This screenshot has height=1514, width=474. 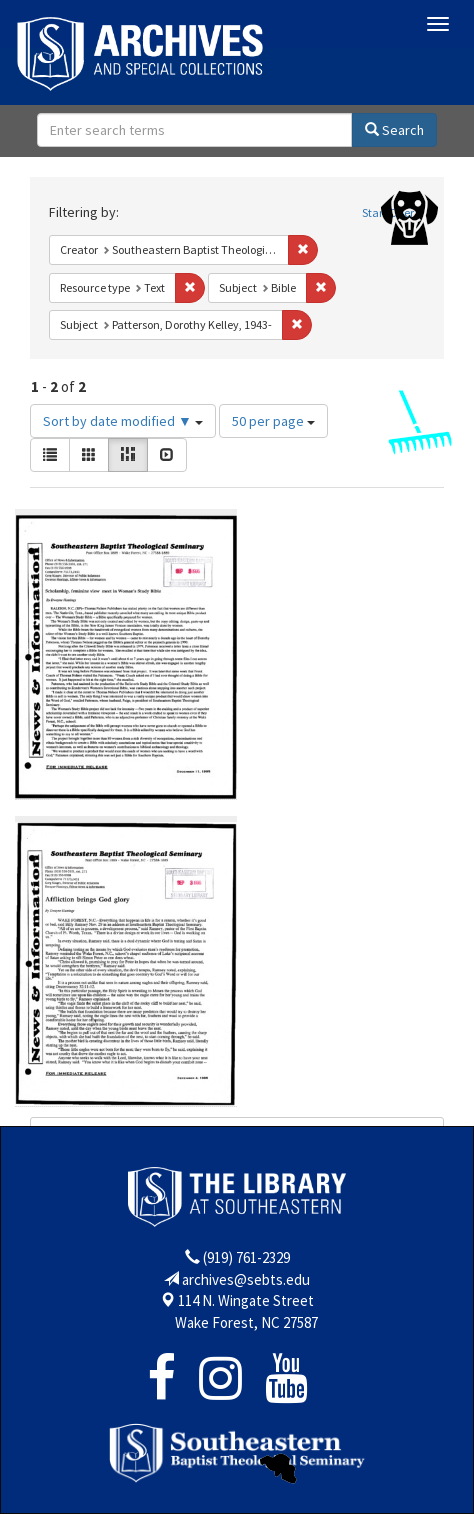 I want to click on access gardening tools or yard work features, so click(x=420, y=422).